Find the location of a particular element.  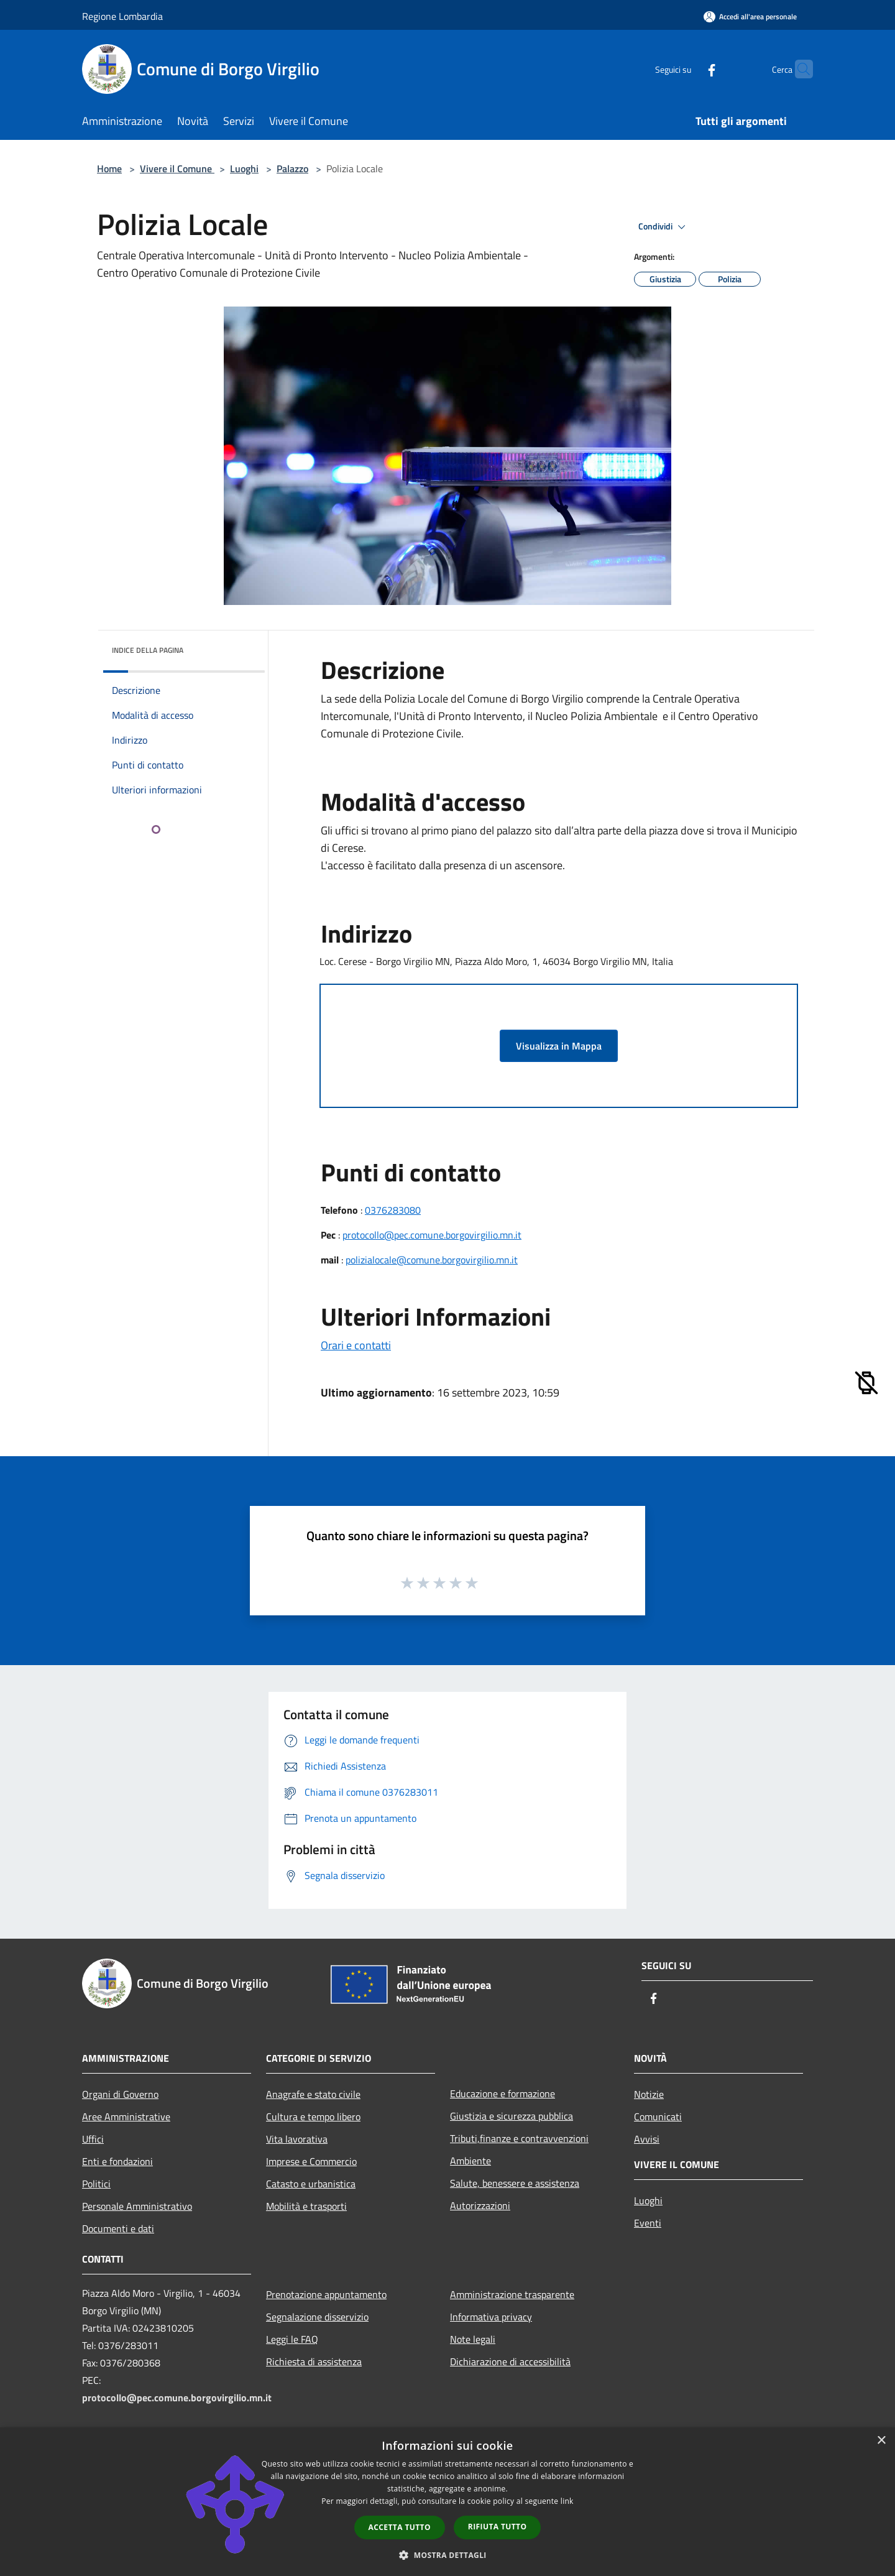

configure load balancer settings is located at coordinates (235, 2504).